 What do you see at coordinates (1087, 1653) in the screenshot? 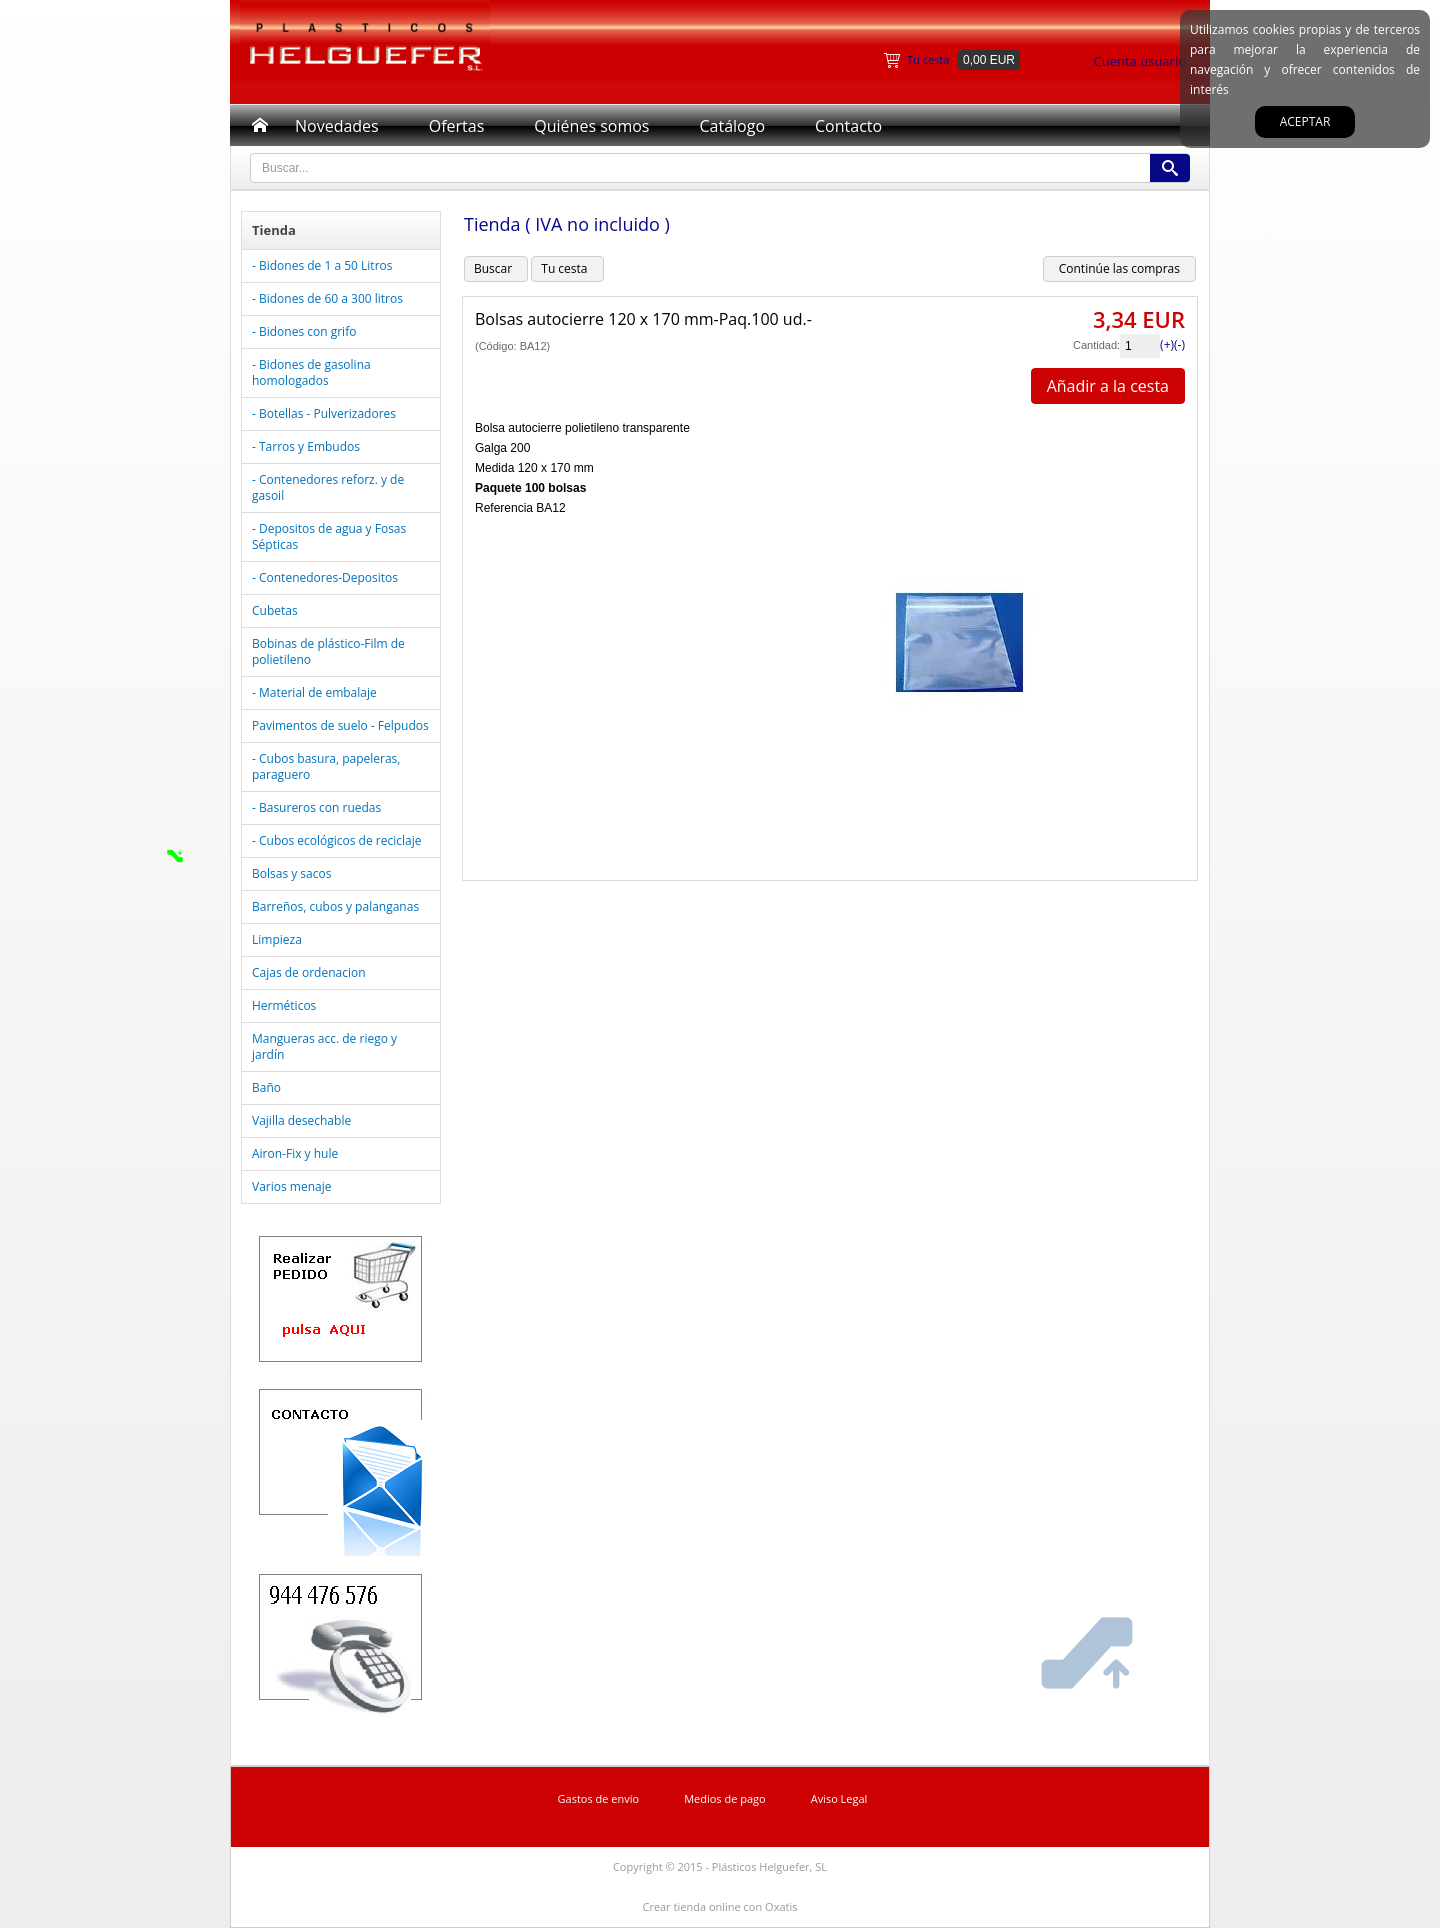
I see `indicates escalator going up` at bounding box center [1087, 1653].